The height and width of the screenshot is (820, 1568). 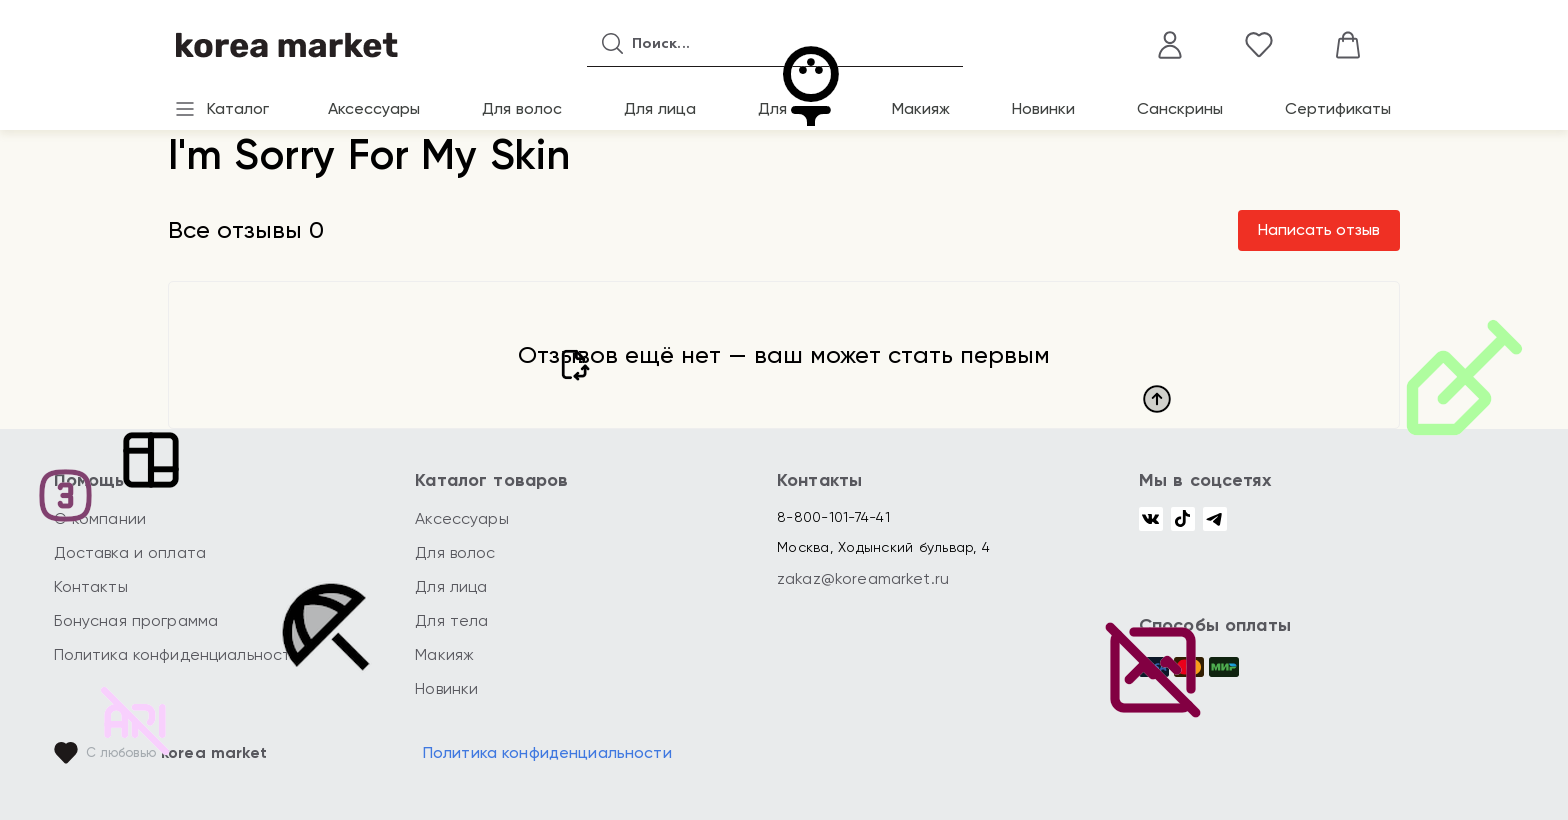 I want to click on api connection disabled or unavailable, so click(x=135, y=721).